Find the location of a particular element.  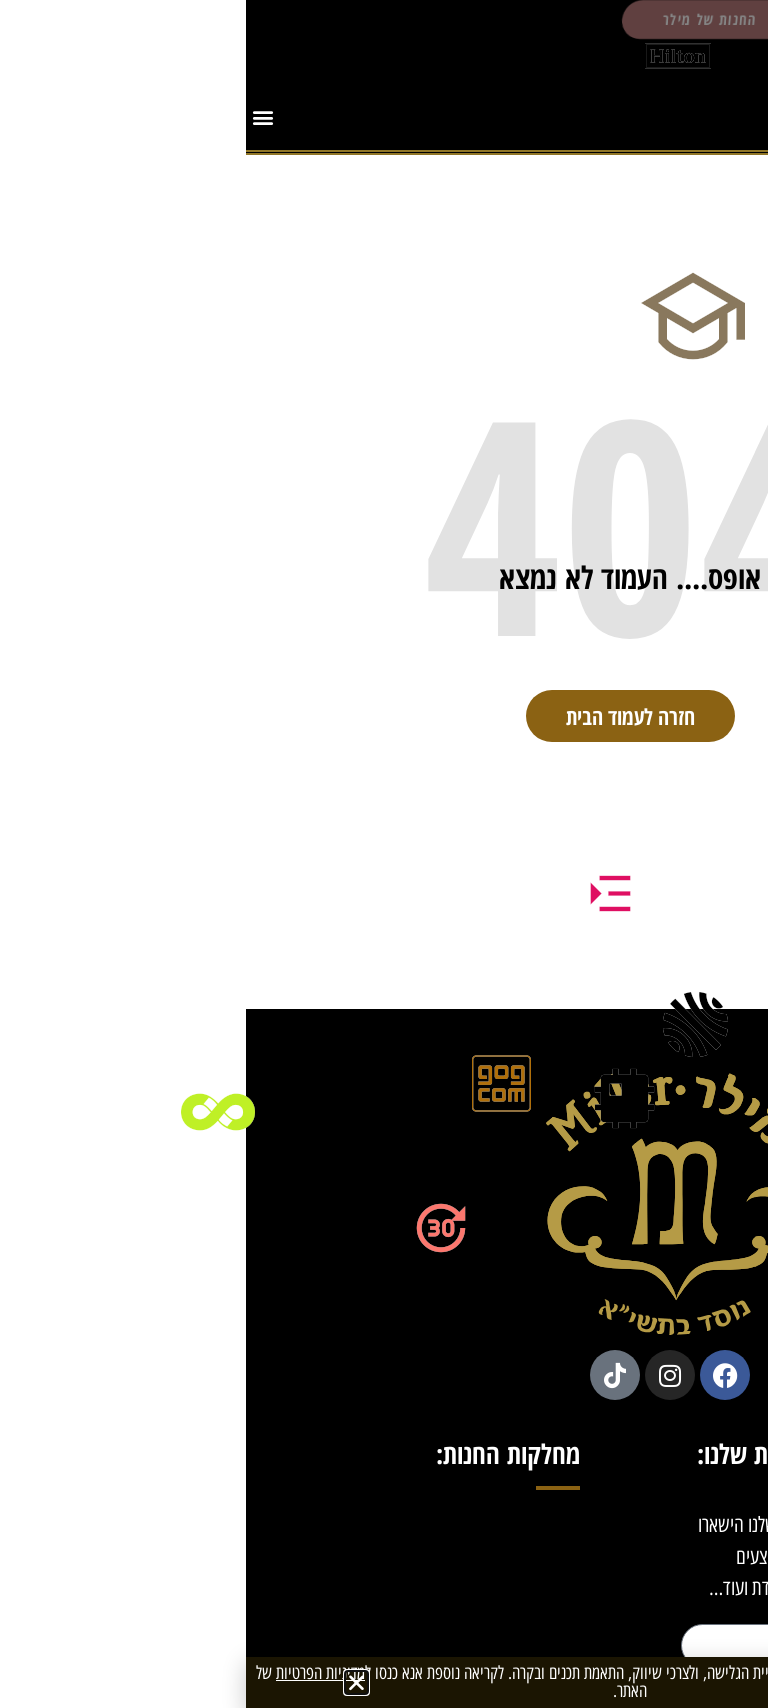

HAL company or brand logo is located at coordinates (695, 1024).